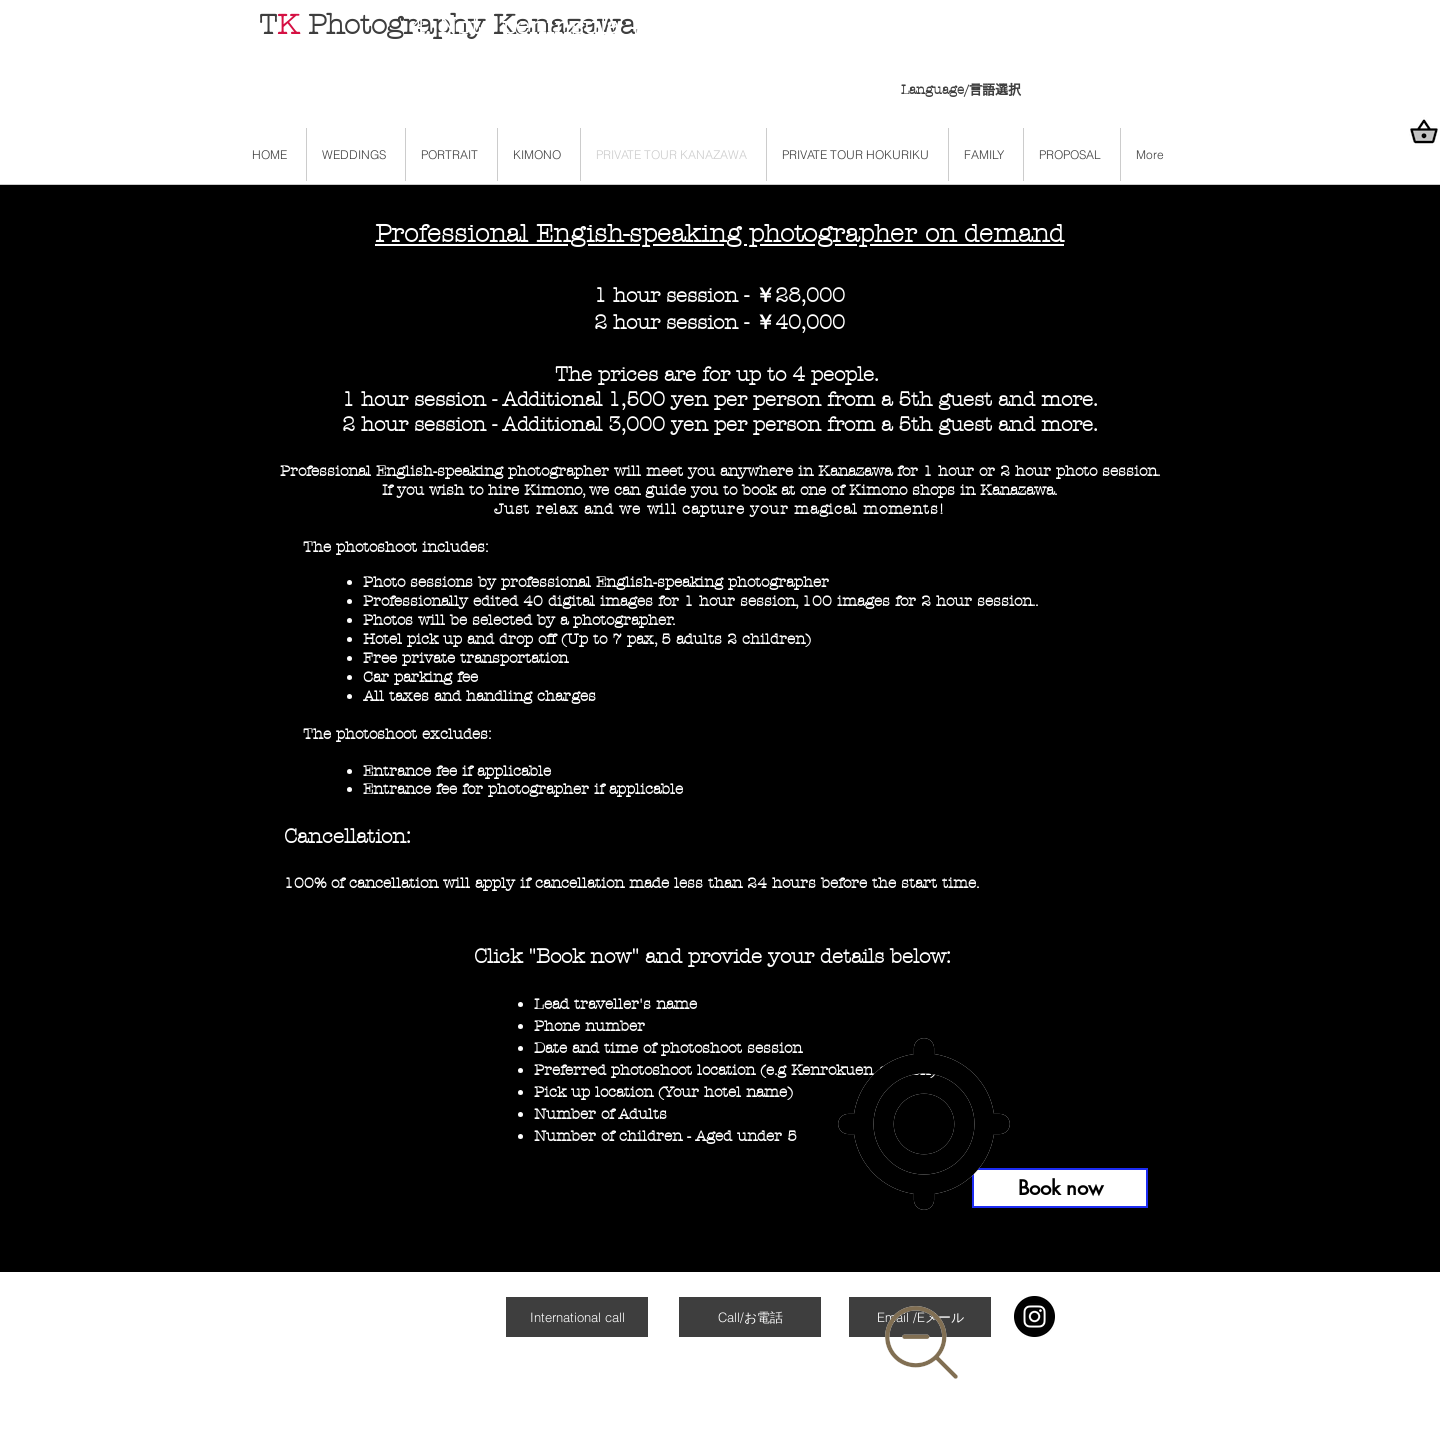 The width and height of the screenshot is (1440, 1454). I want to click on center map on current location, so click(924, 1124).